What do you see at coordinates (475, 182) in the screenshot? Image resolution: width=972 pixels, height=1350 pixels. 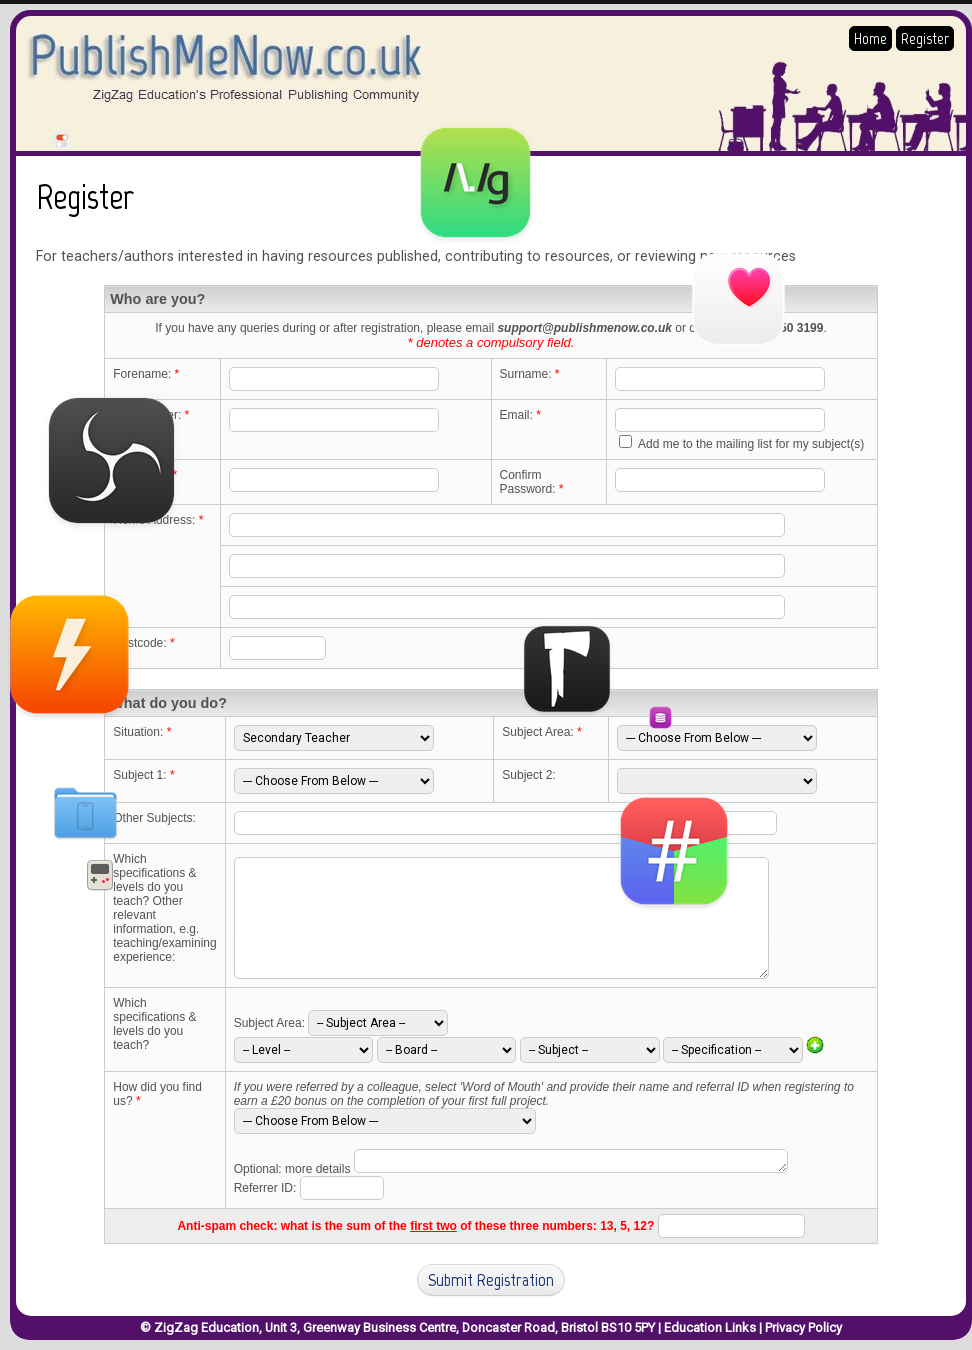 I see `open regex tester application` at bounding box center [475, 182].